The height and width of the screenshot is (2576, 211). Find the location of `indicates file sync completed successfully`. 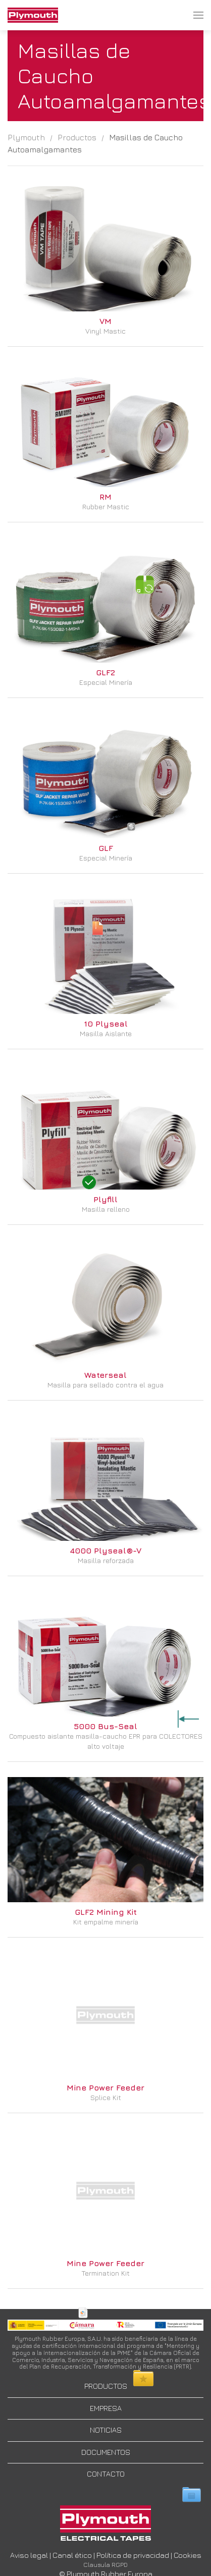

indicates file sync completed successfully is located at coordinates (89, 1182).